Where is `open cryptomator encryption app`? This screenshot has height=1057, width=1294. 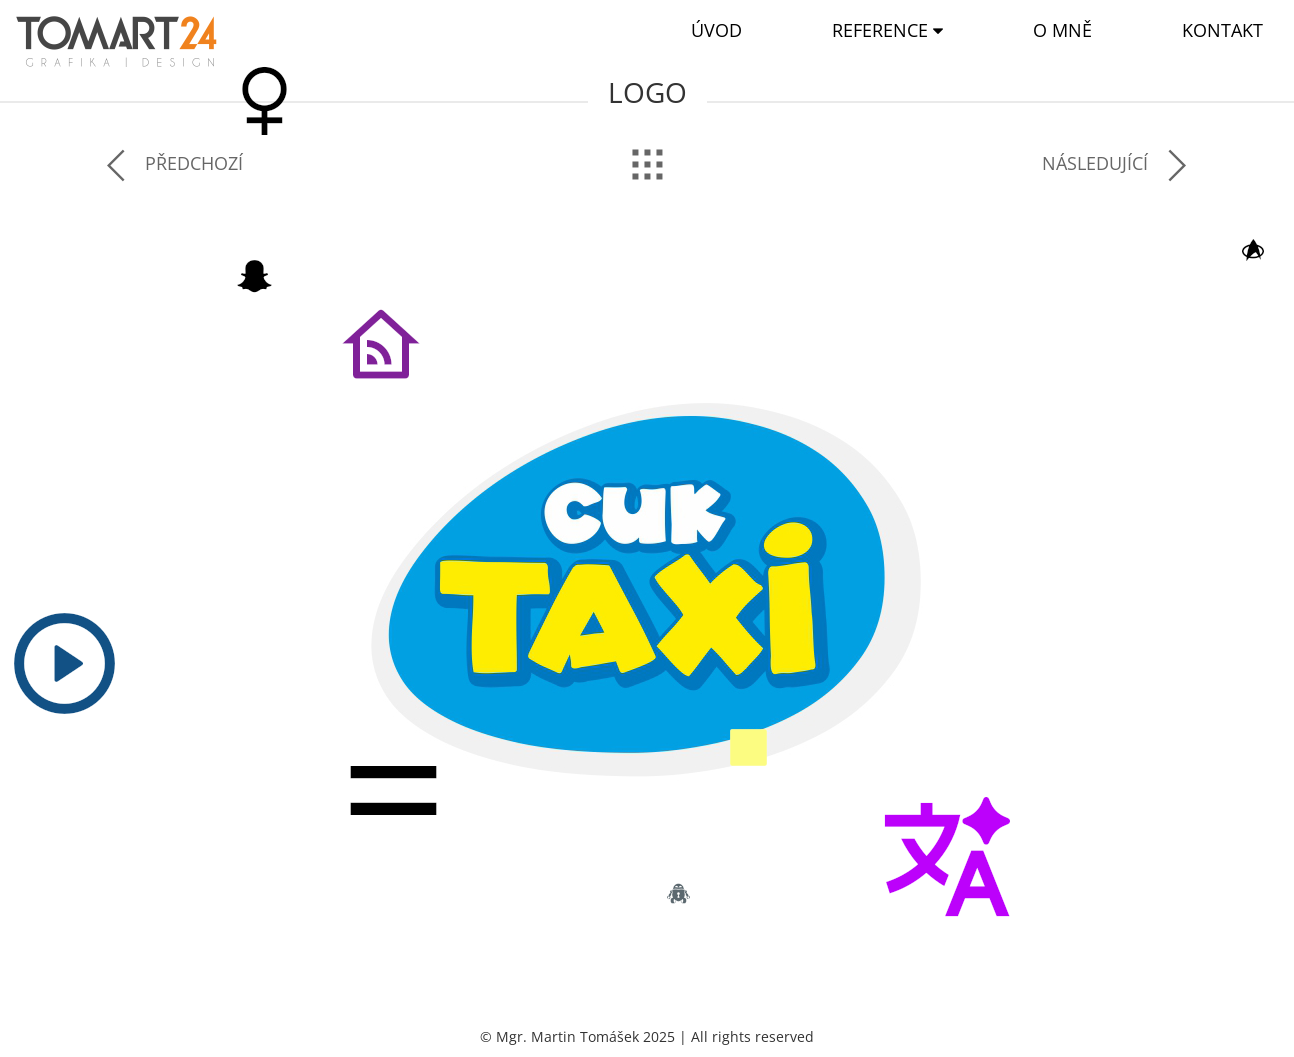 open cryptomator encryption app is located at coordinates (678, 893).